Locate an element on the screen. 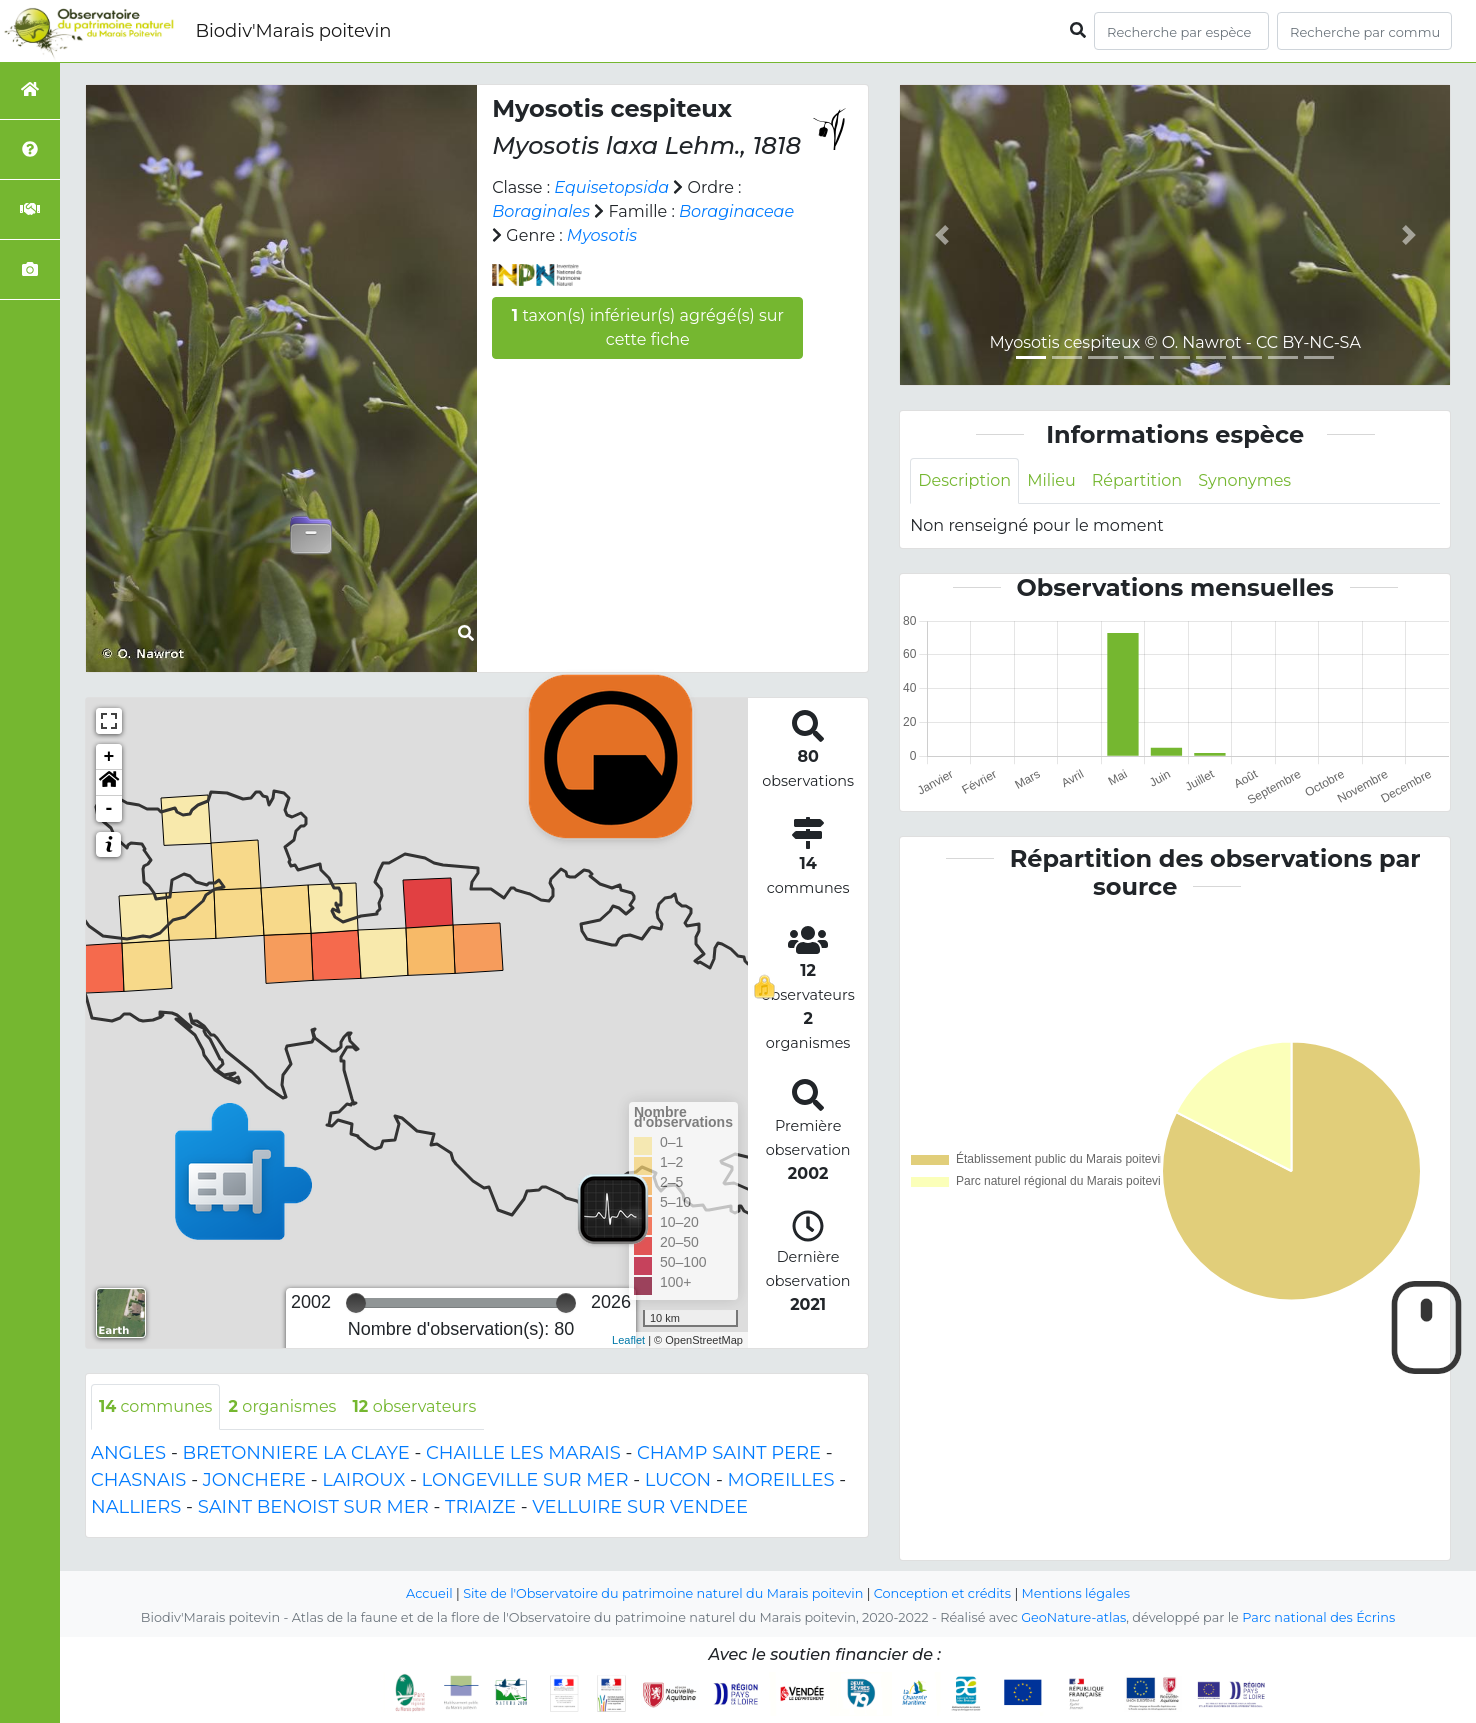  open the file manager app is located at coordinates (311, 535).